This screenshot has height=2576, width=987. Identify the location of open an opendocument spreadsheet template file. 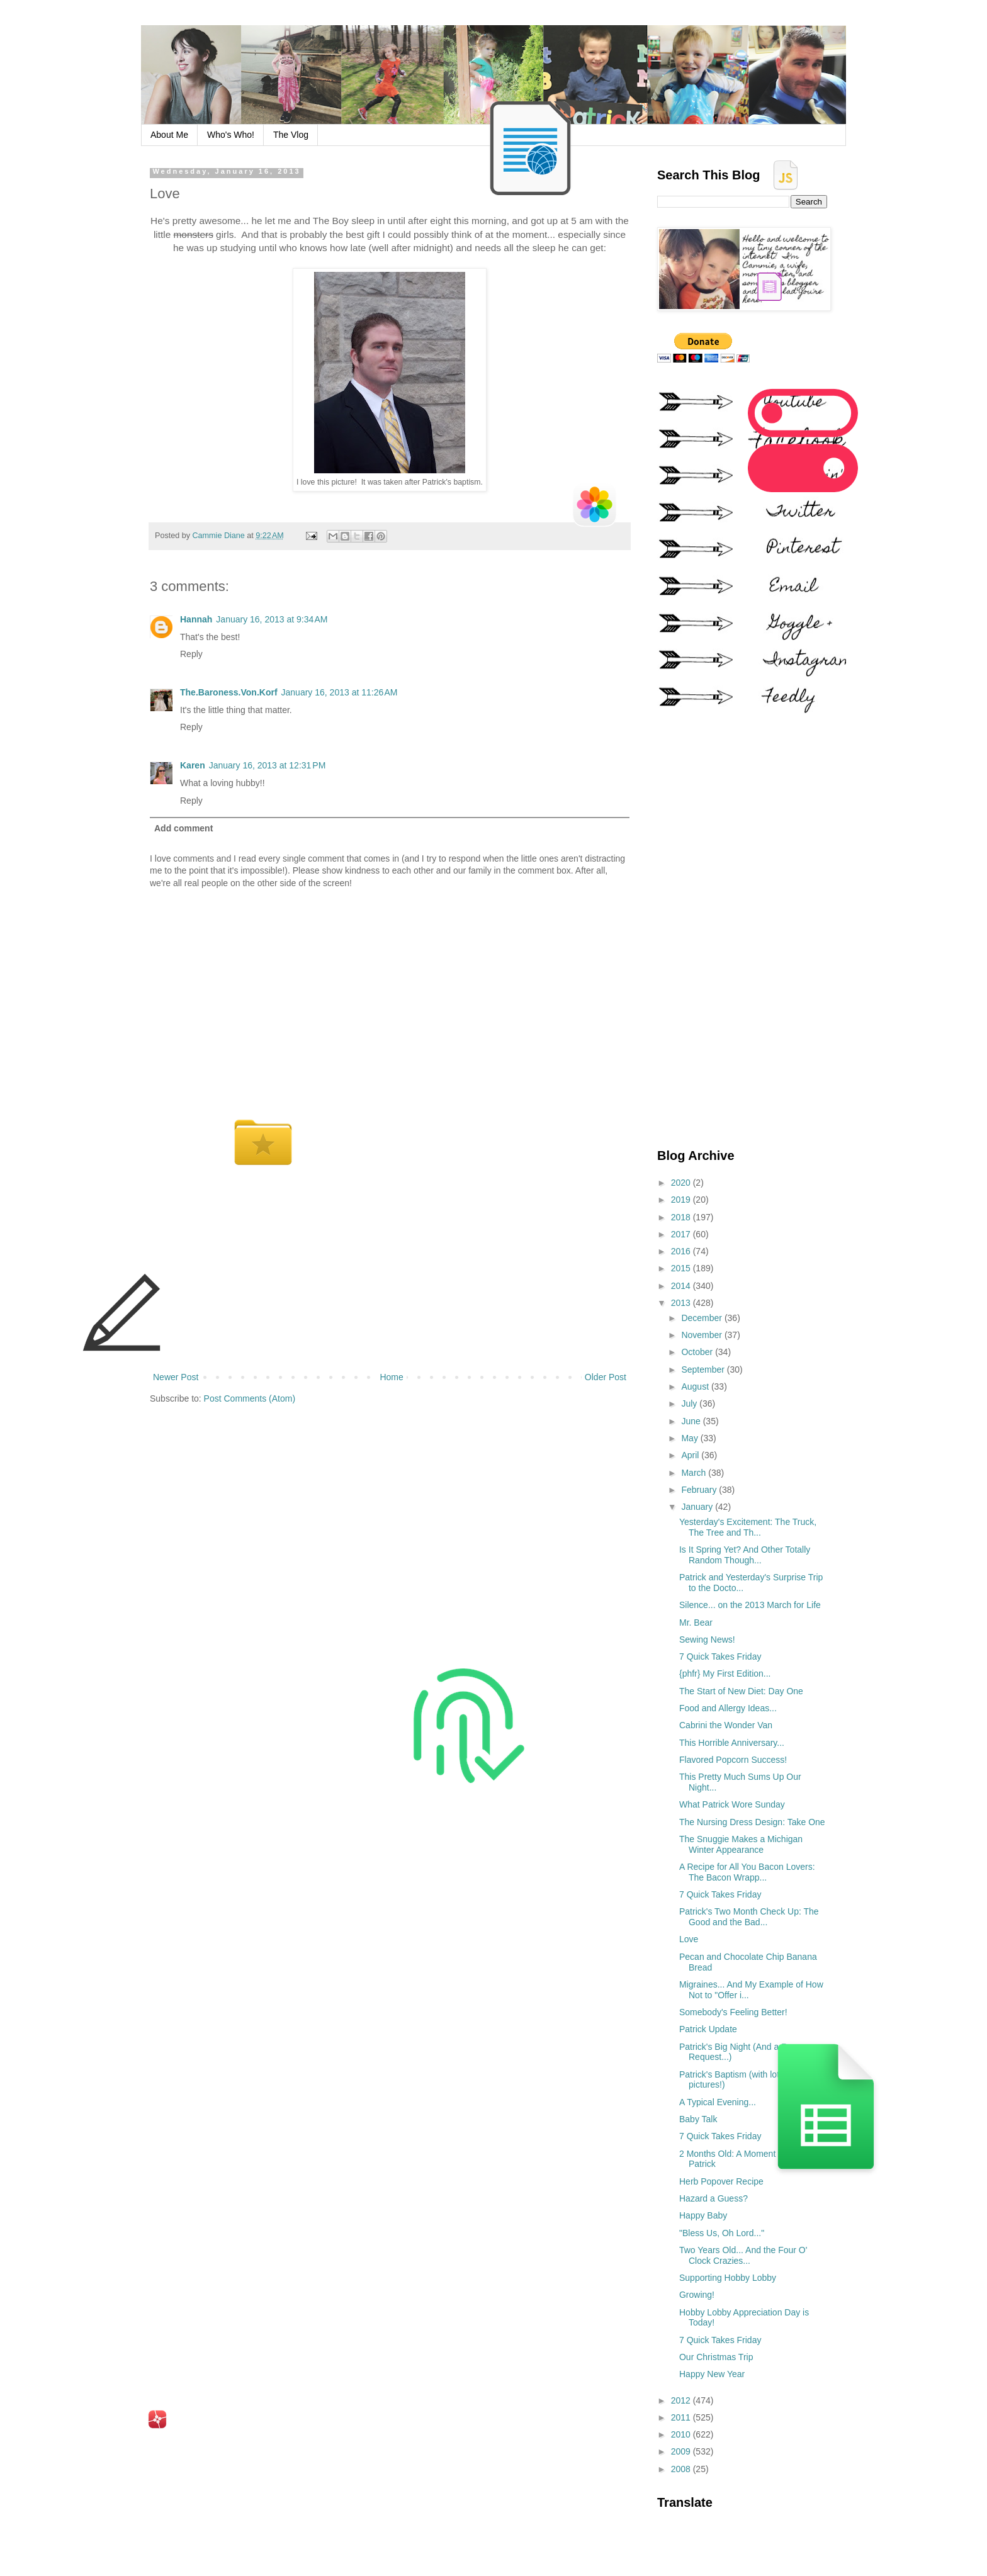
(826, 2109).